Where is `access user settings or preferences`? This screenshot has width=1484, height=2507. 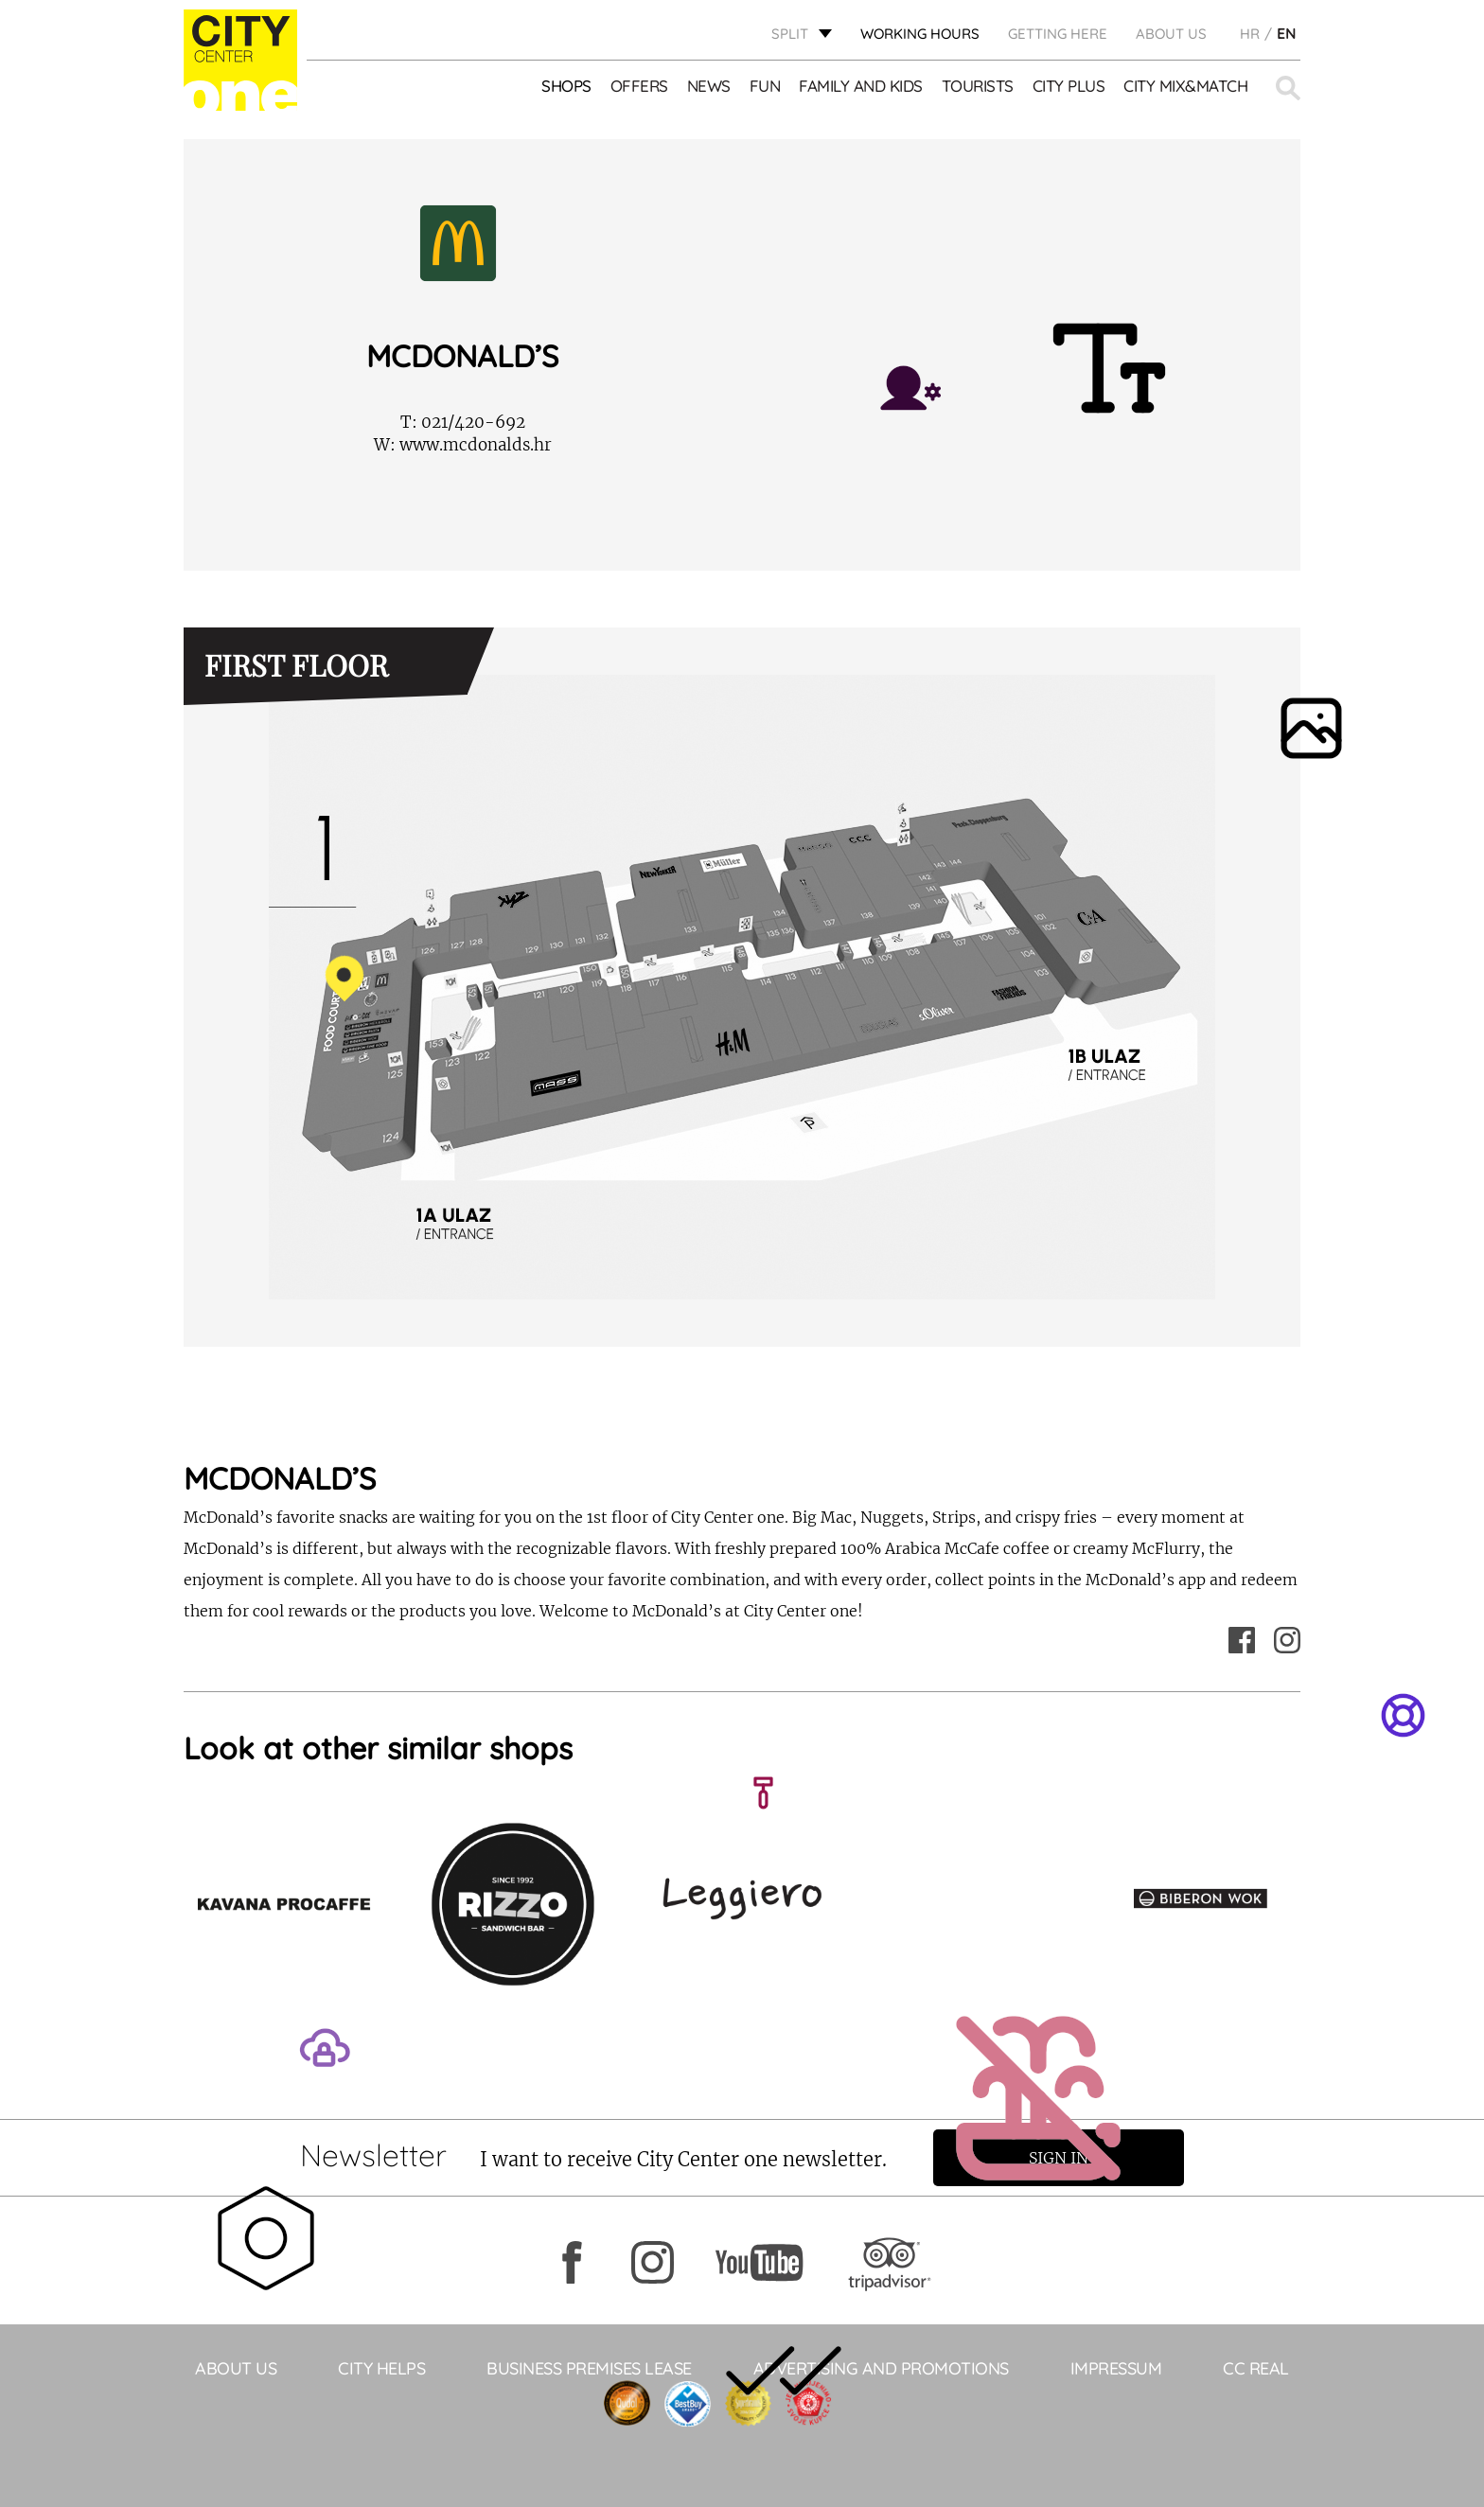 access user settings or preferences is located at coordinates (909, 390).